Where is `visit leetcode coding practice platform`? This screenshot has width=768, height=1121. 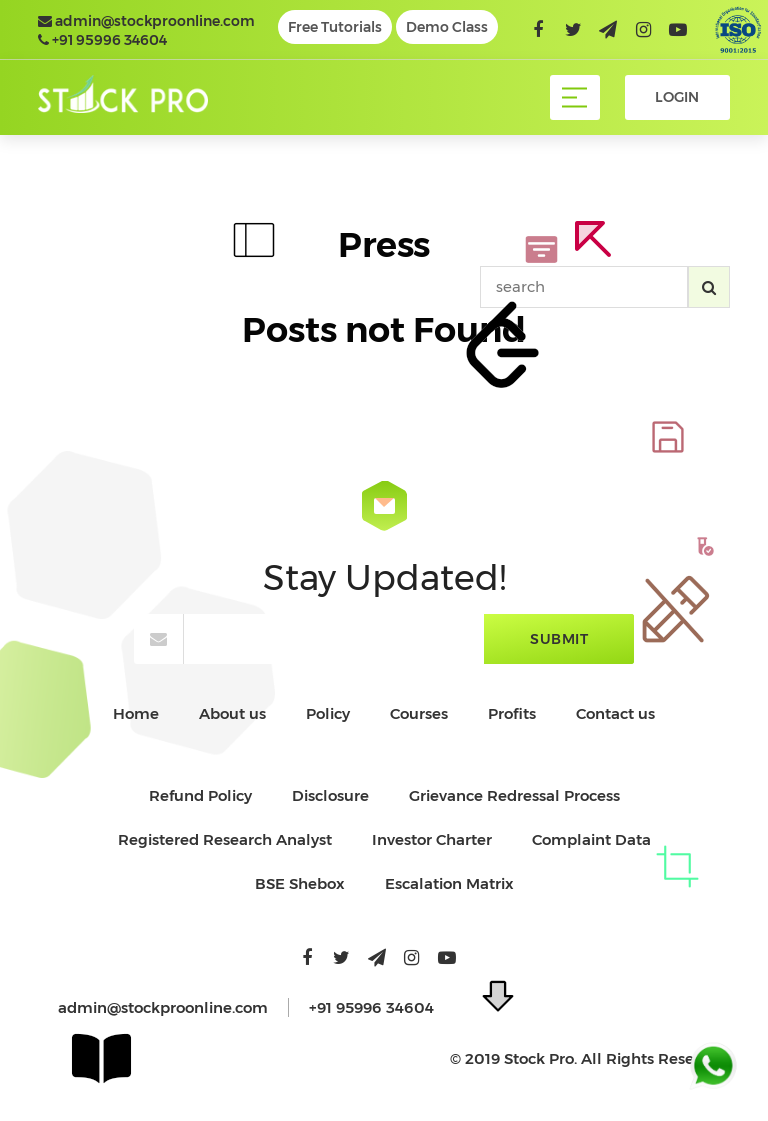 visit leetcode coding practice platform is located at coordinates (501, 348).